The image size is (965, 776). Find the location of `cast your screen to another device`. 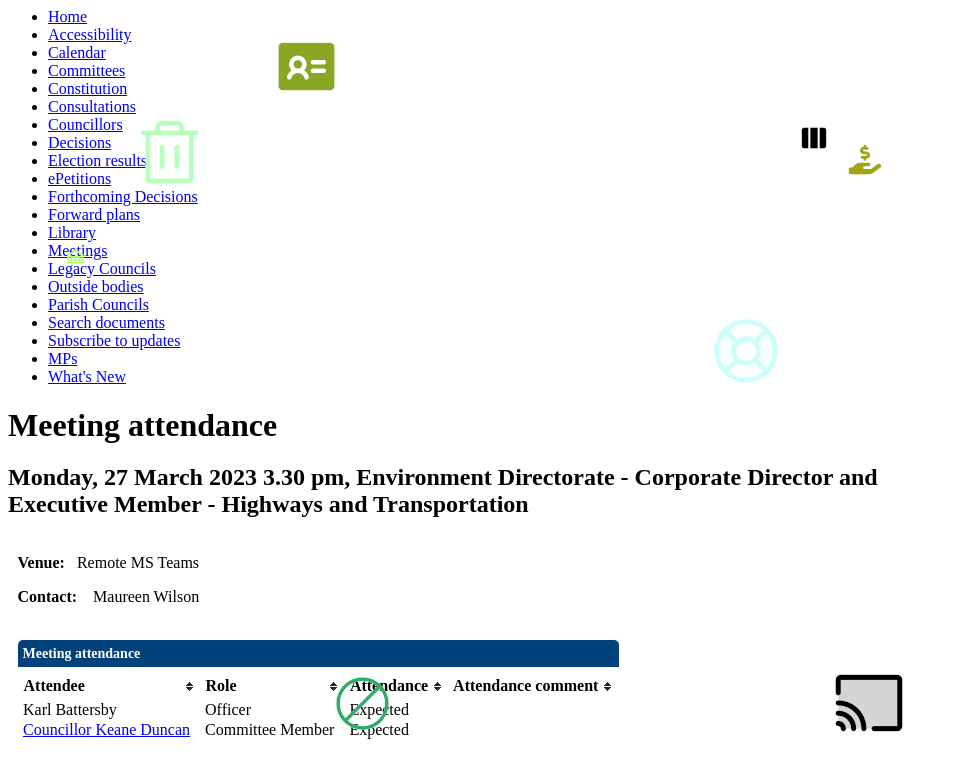

cast your screen to another device is located at coordinates (869, 703).